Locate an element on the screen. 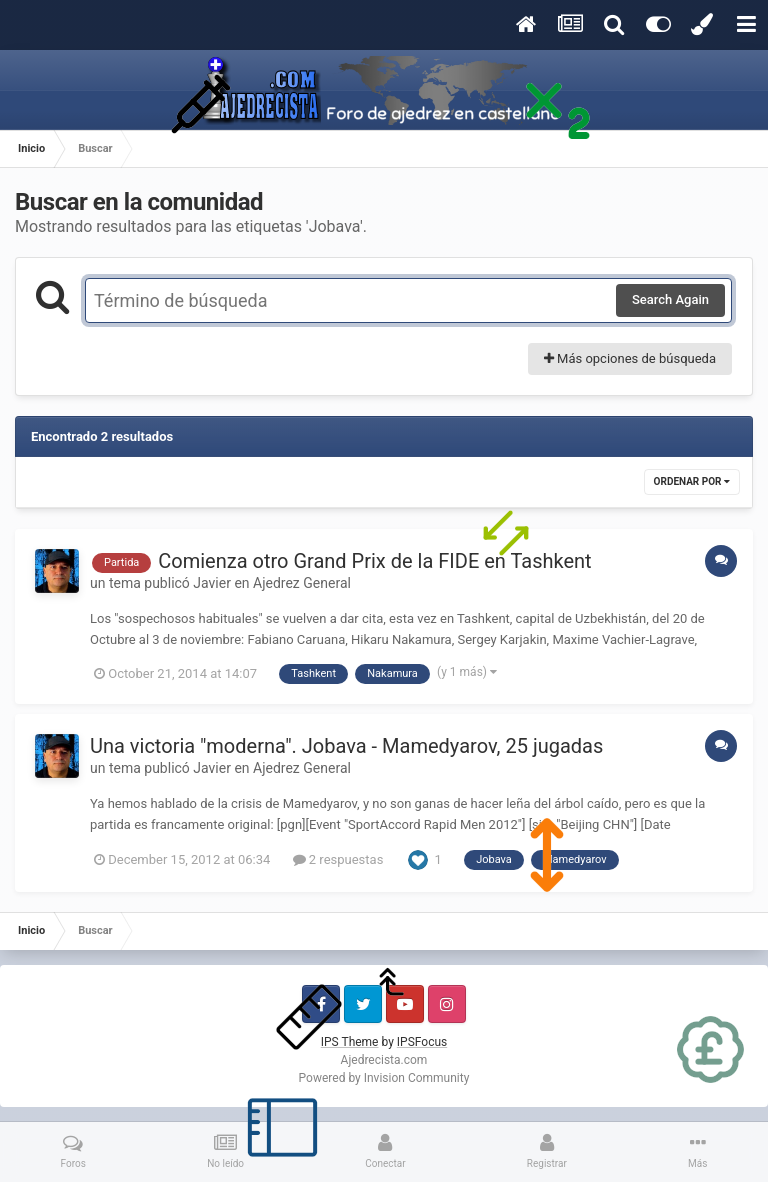 The image size is (768, 1182). access medical or health-related features is located at coordinates (201, 104).